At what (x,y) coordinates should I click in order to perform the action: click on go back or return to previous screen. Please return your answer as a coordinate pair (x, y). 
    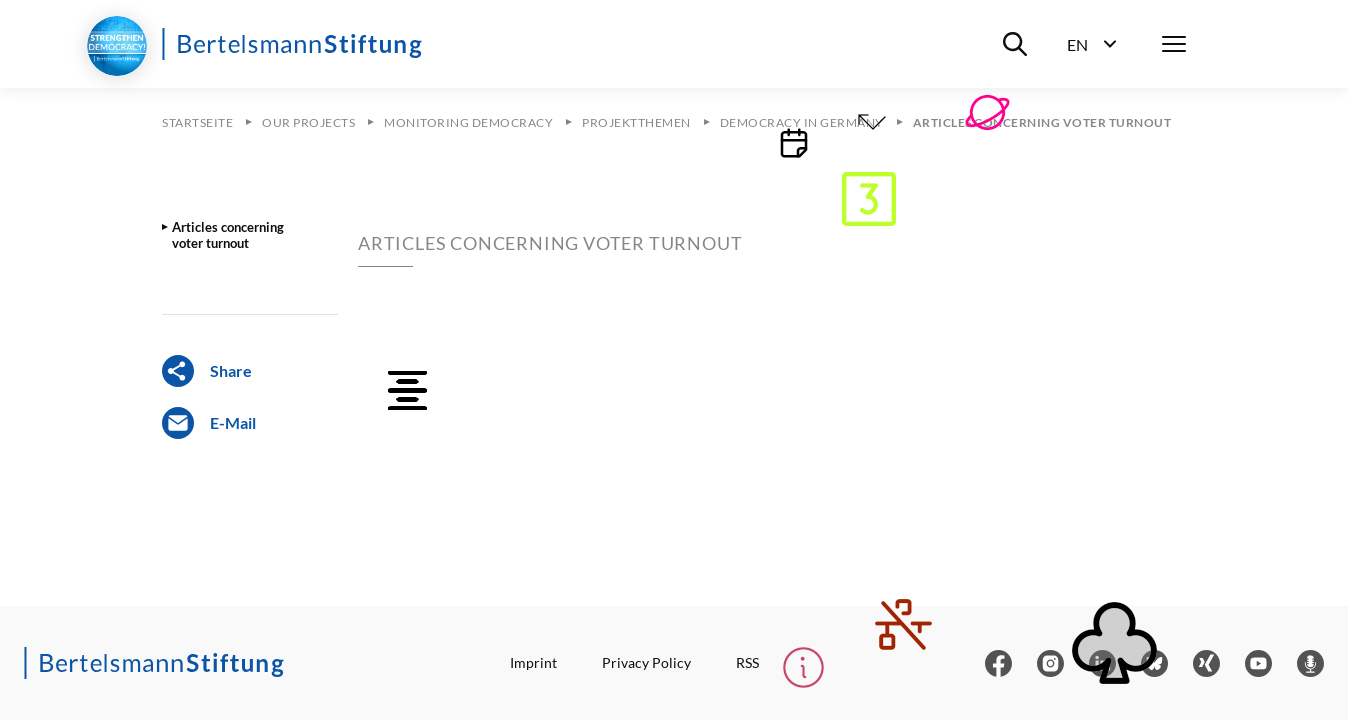
    Looking at the image, I should click on (872, 121).